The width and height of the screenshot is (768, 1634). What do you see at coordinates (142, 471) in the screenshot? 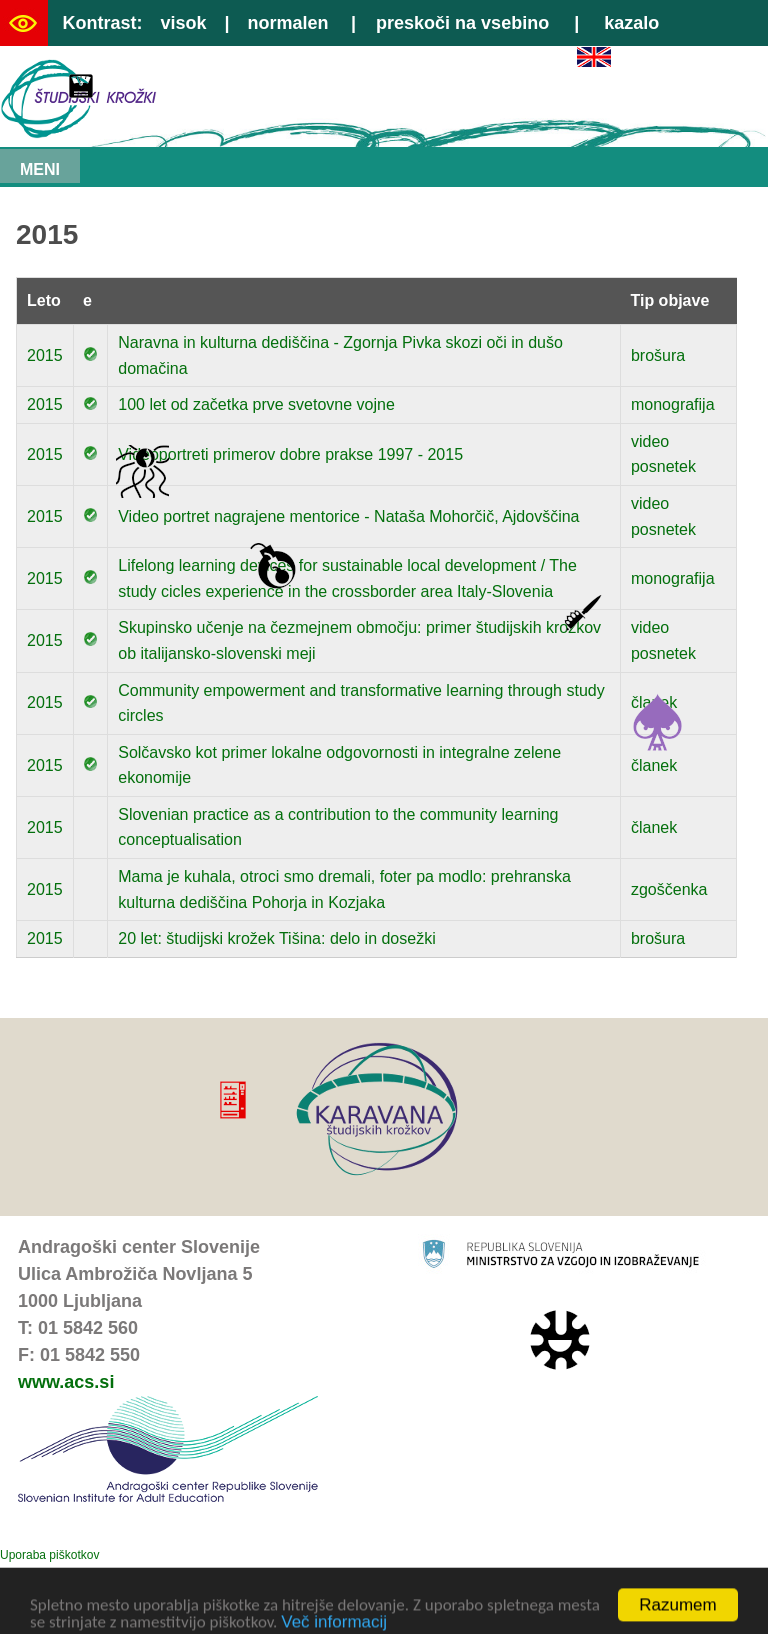
I see `select tentacle monster enemy type` at bounding box center [142, 471].